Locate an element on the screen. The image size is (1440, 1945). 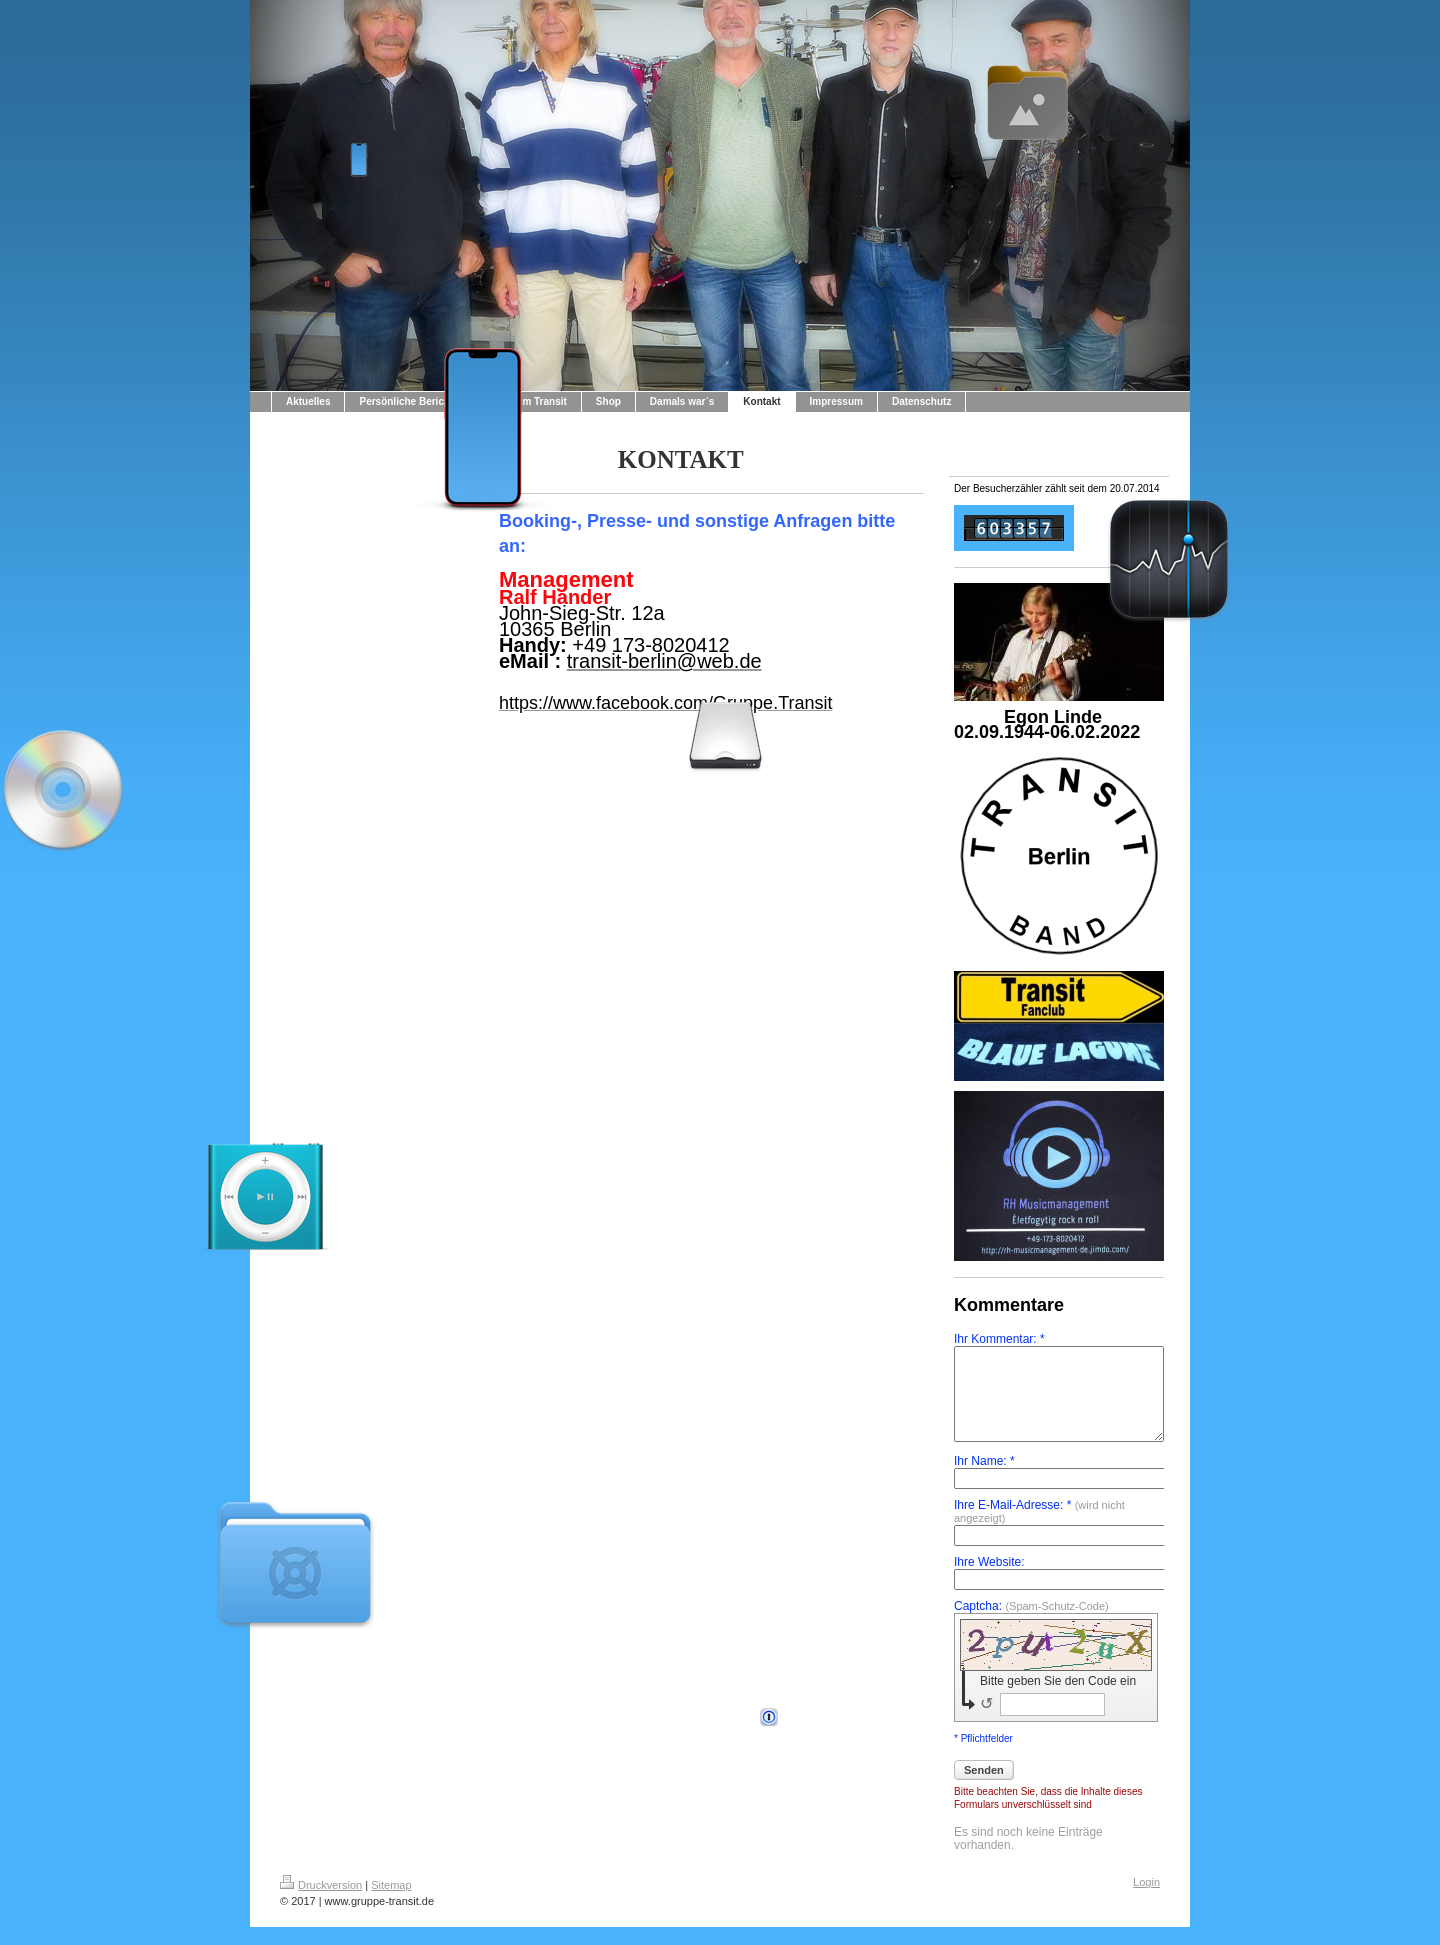
iPhone 16 device icon is located at coordinates (359, 160).